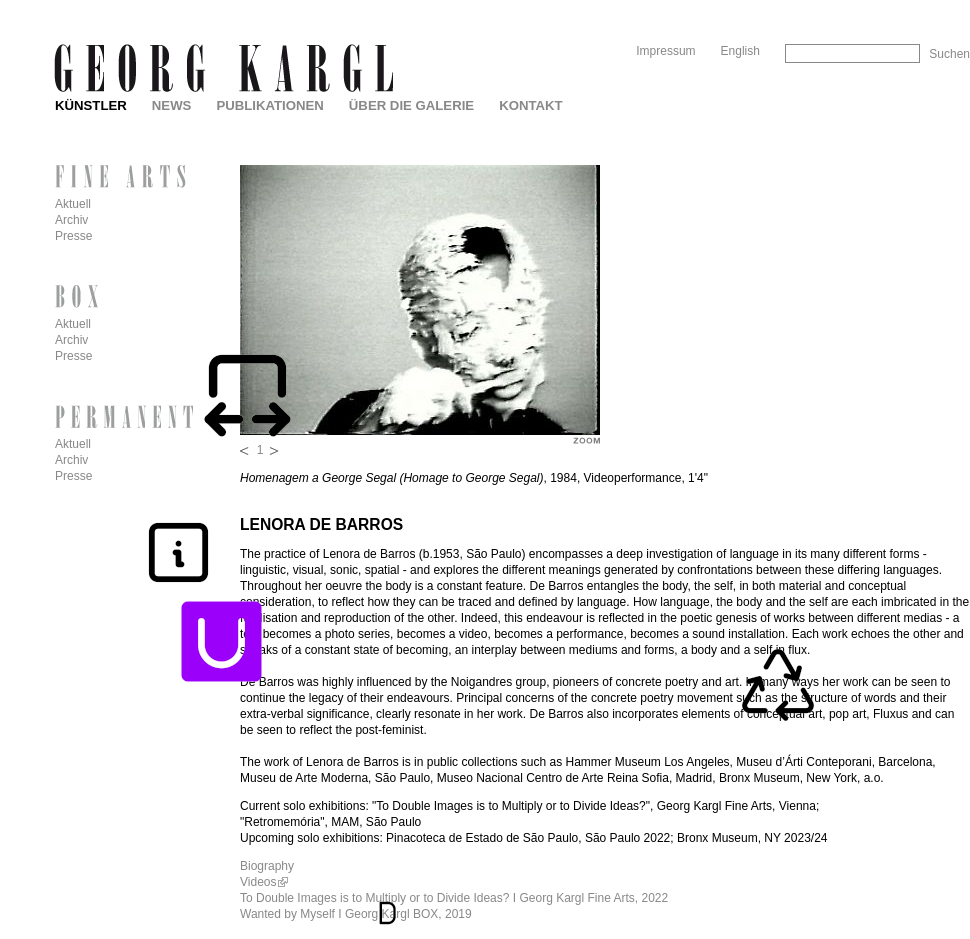 This screenshot has height=939, width=970. I want to click on represents the letter D in alphabetical navigation, so click(387, 913).